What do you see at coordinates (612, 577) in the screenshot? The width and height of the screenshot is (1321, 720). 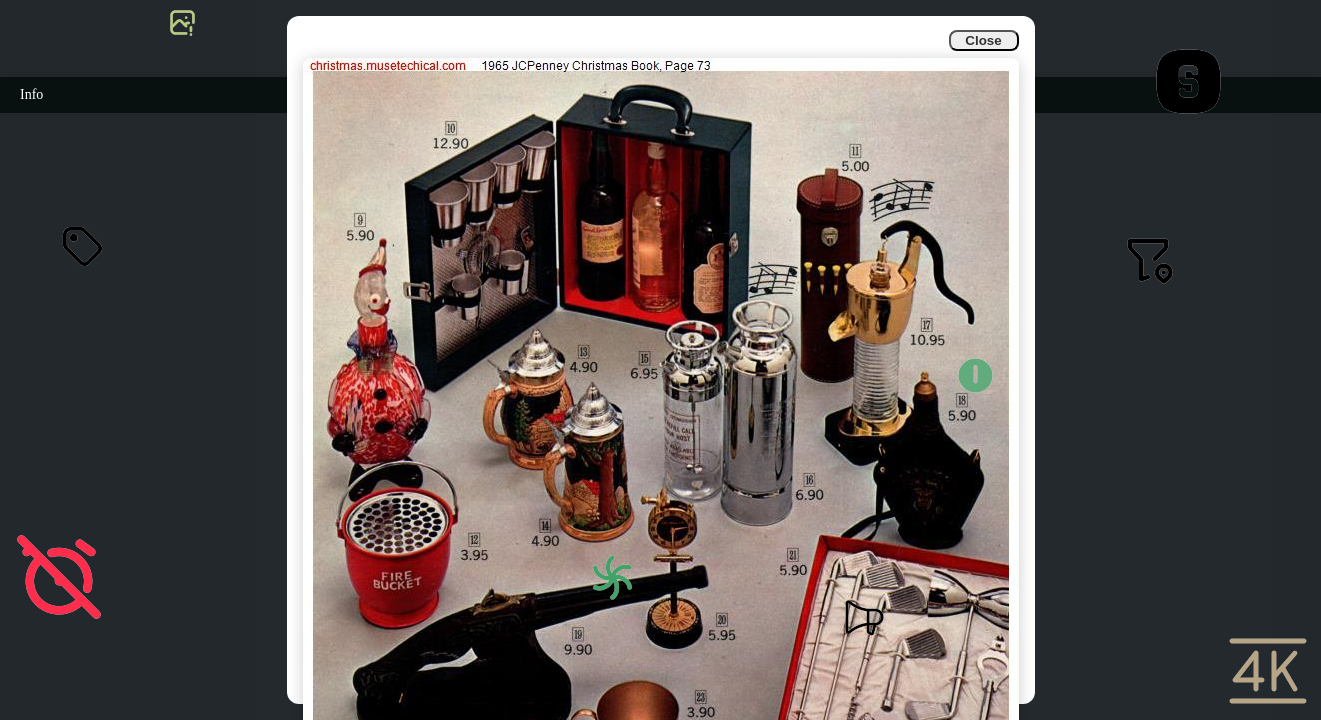 I see `access space or astronomy-themed content` at bounding box center [612, 577].